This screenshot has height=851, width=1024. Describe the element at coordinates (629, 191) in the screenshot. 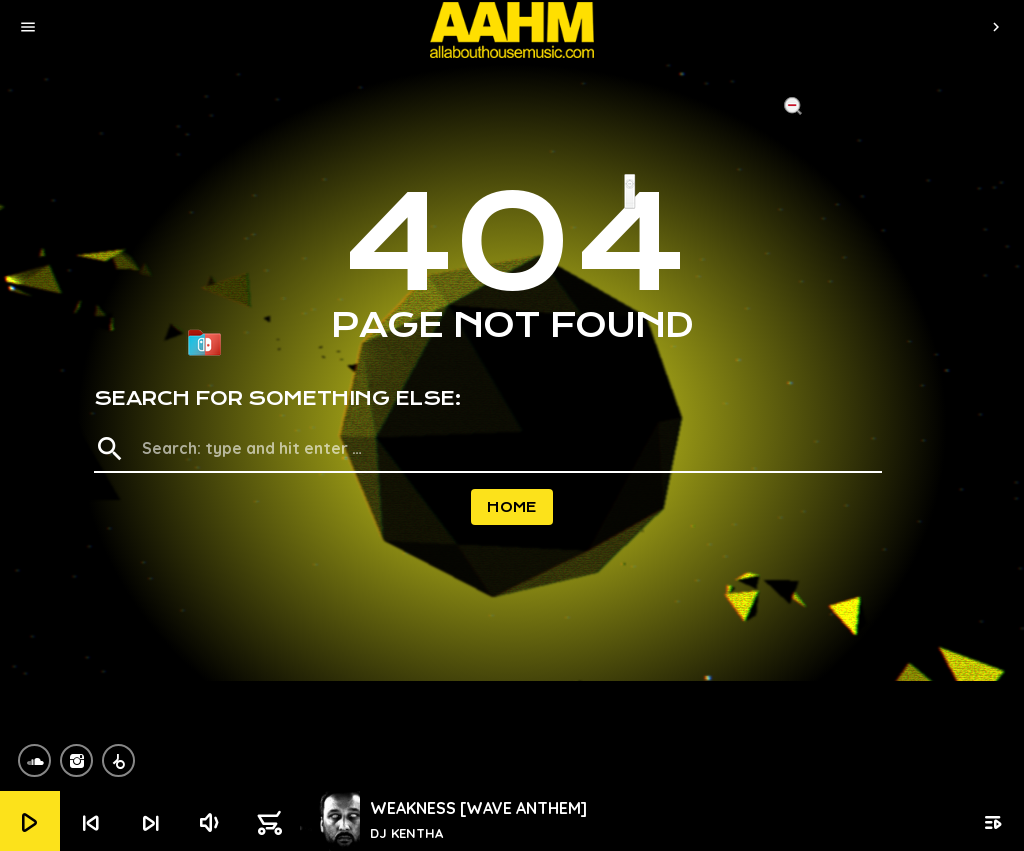

I see `sync music to your iPod device` at that location.